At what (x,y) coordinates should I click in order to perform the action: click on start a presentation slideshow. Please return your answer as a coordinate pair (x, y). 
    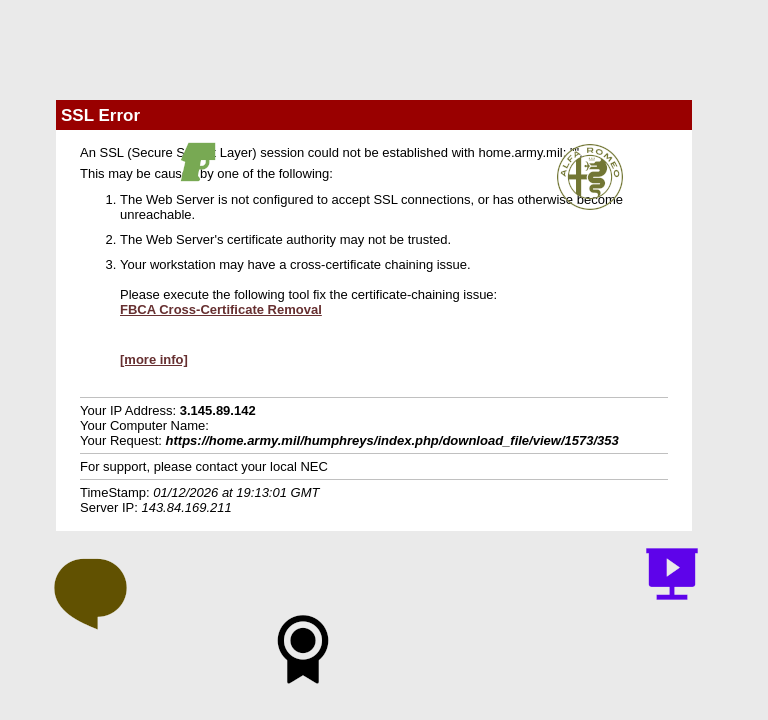
    Looking at the image, I should click on (672, 574).